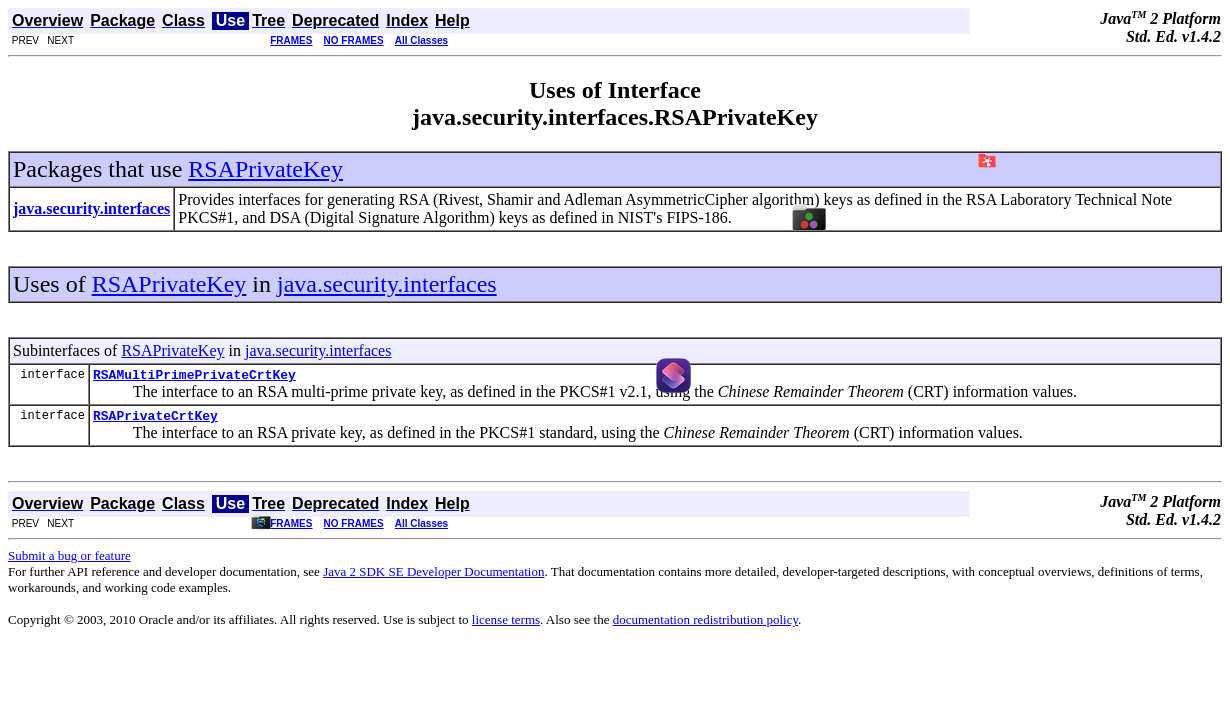 The height and width of the screenshot is (720, 1230). What do you see at coordinates (987, 161) in the screenshot?
I see `open folder containing mindmap files` at bounding box center [987, 161].